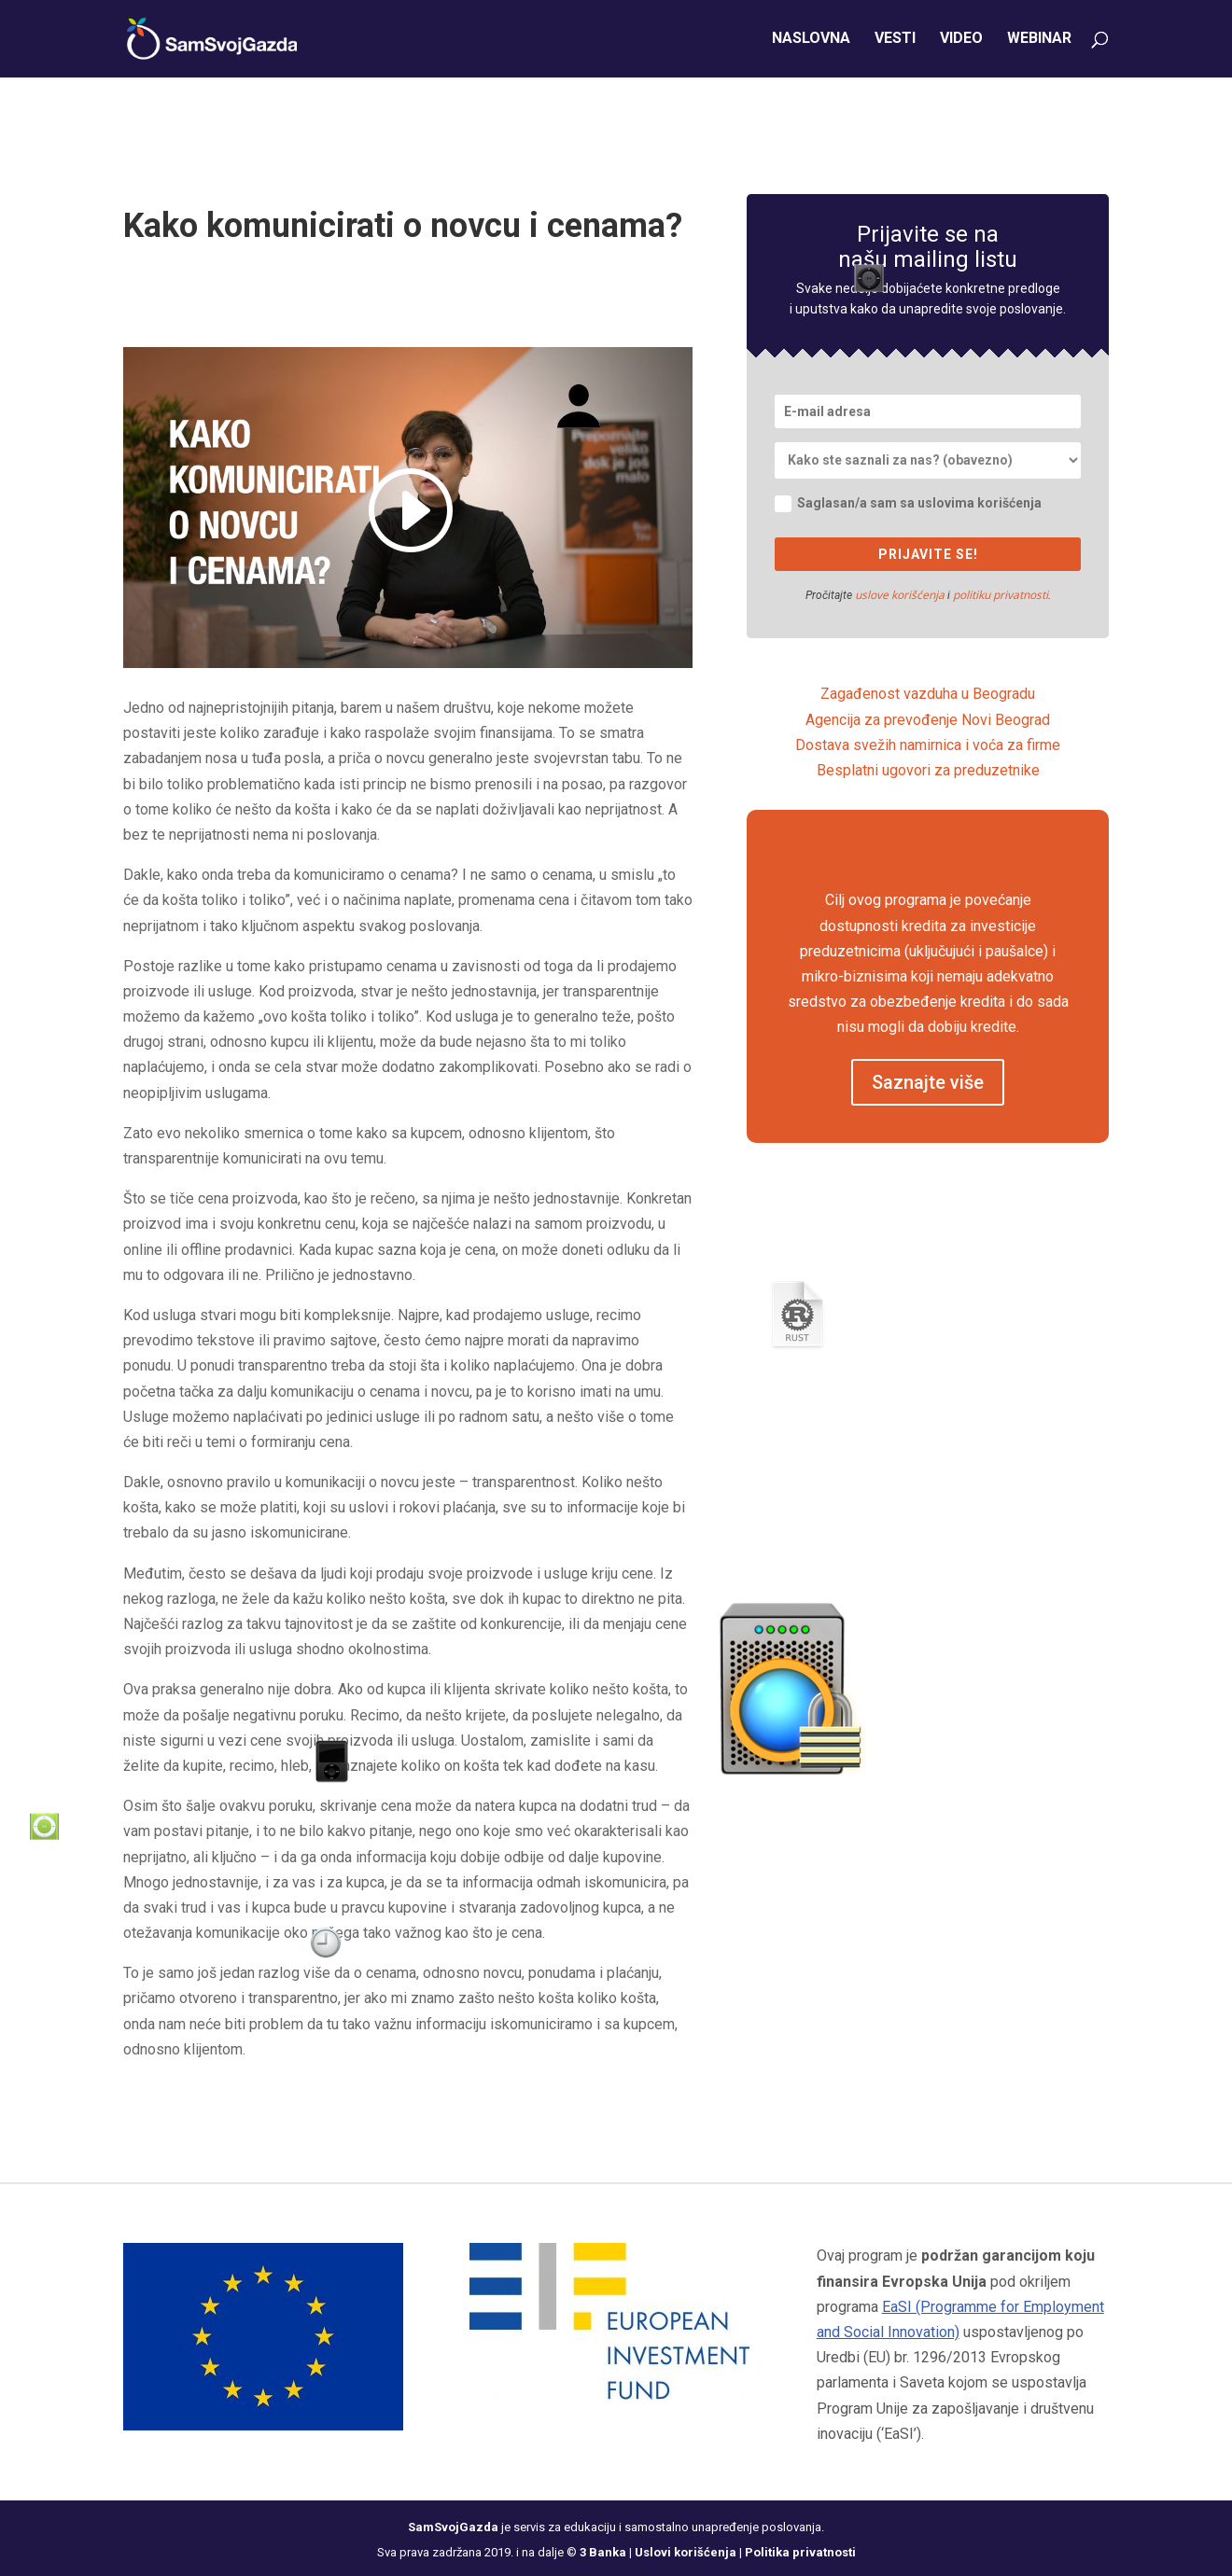  Describe the element at coordinates (331, 1751) in the screenshot. I see `iPod nano device connected` at that location.